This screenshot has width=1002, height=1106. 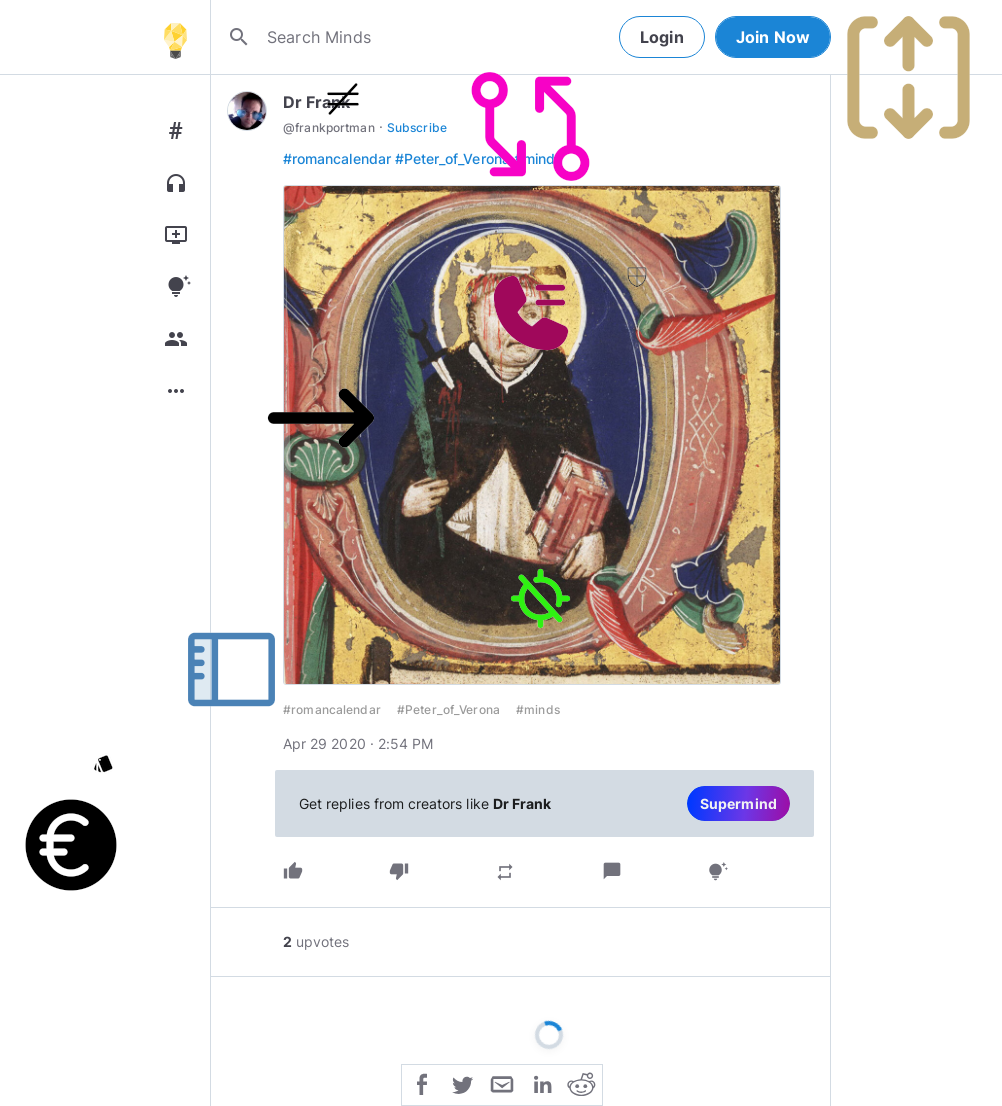 I want to click on indicates values are not equal or a mismatch, so click(x=343, y=99).